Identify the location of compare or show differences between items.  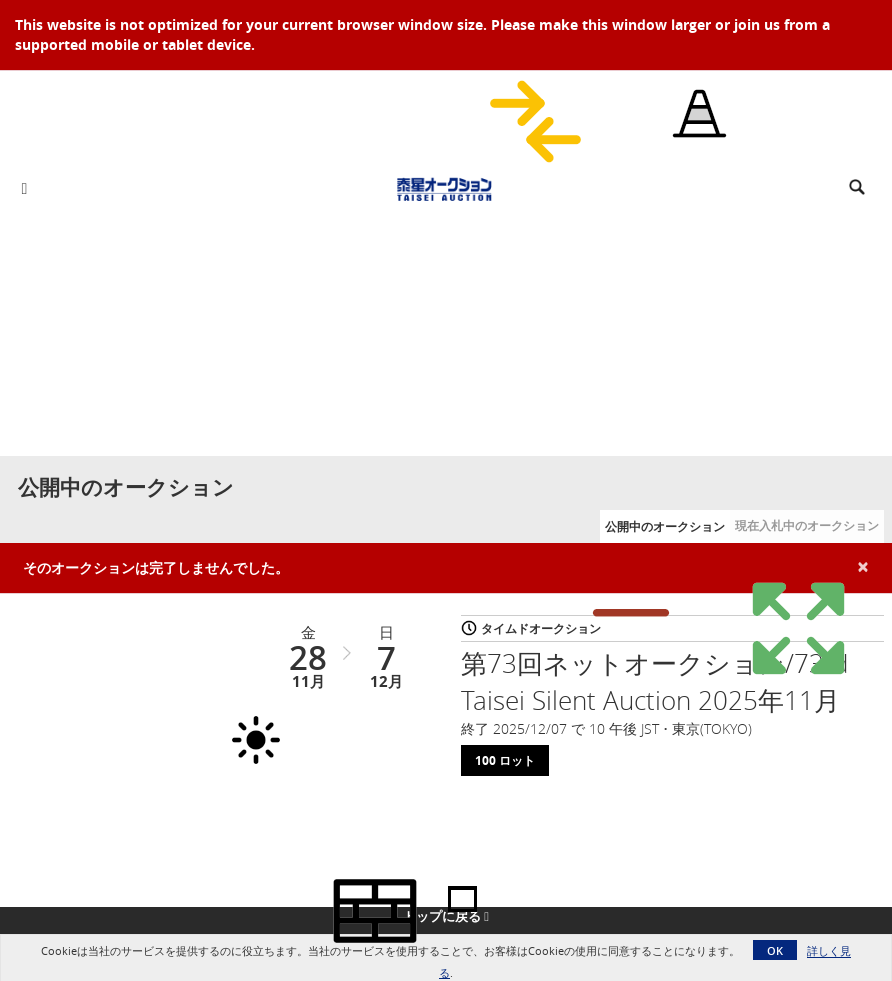
(535, 121).